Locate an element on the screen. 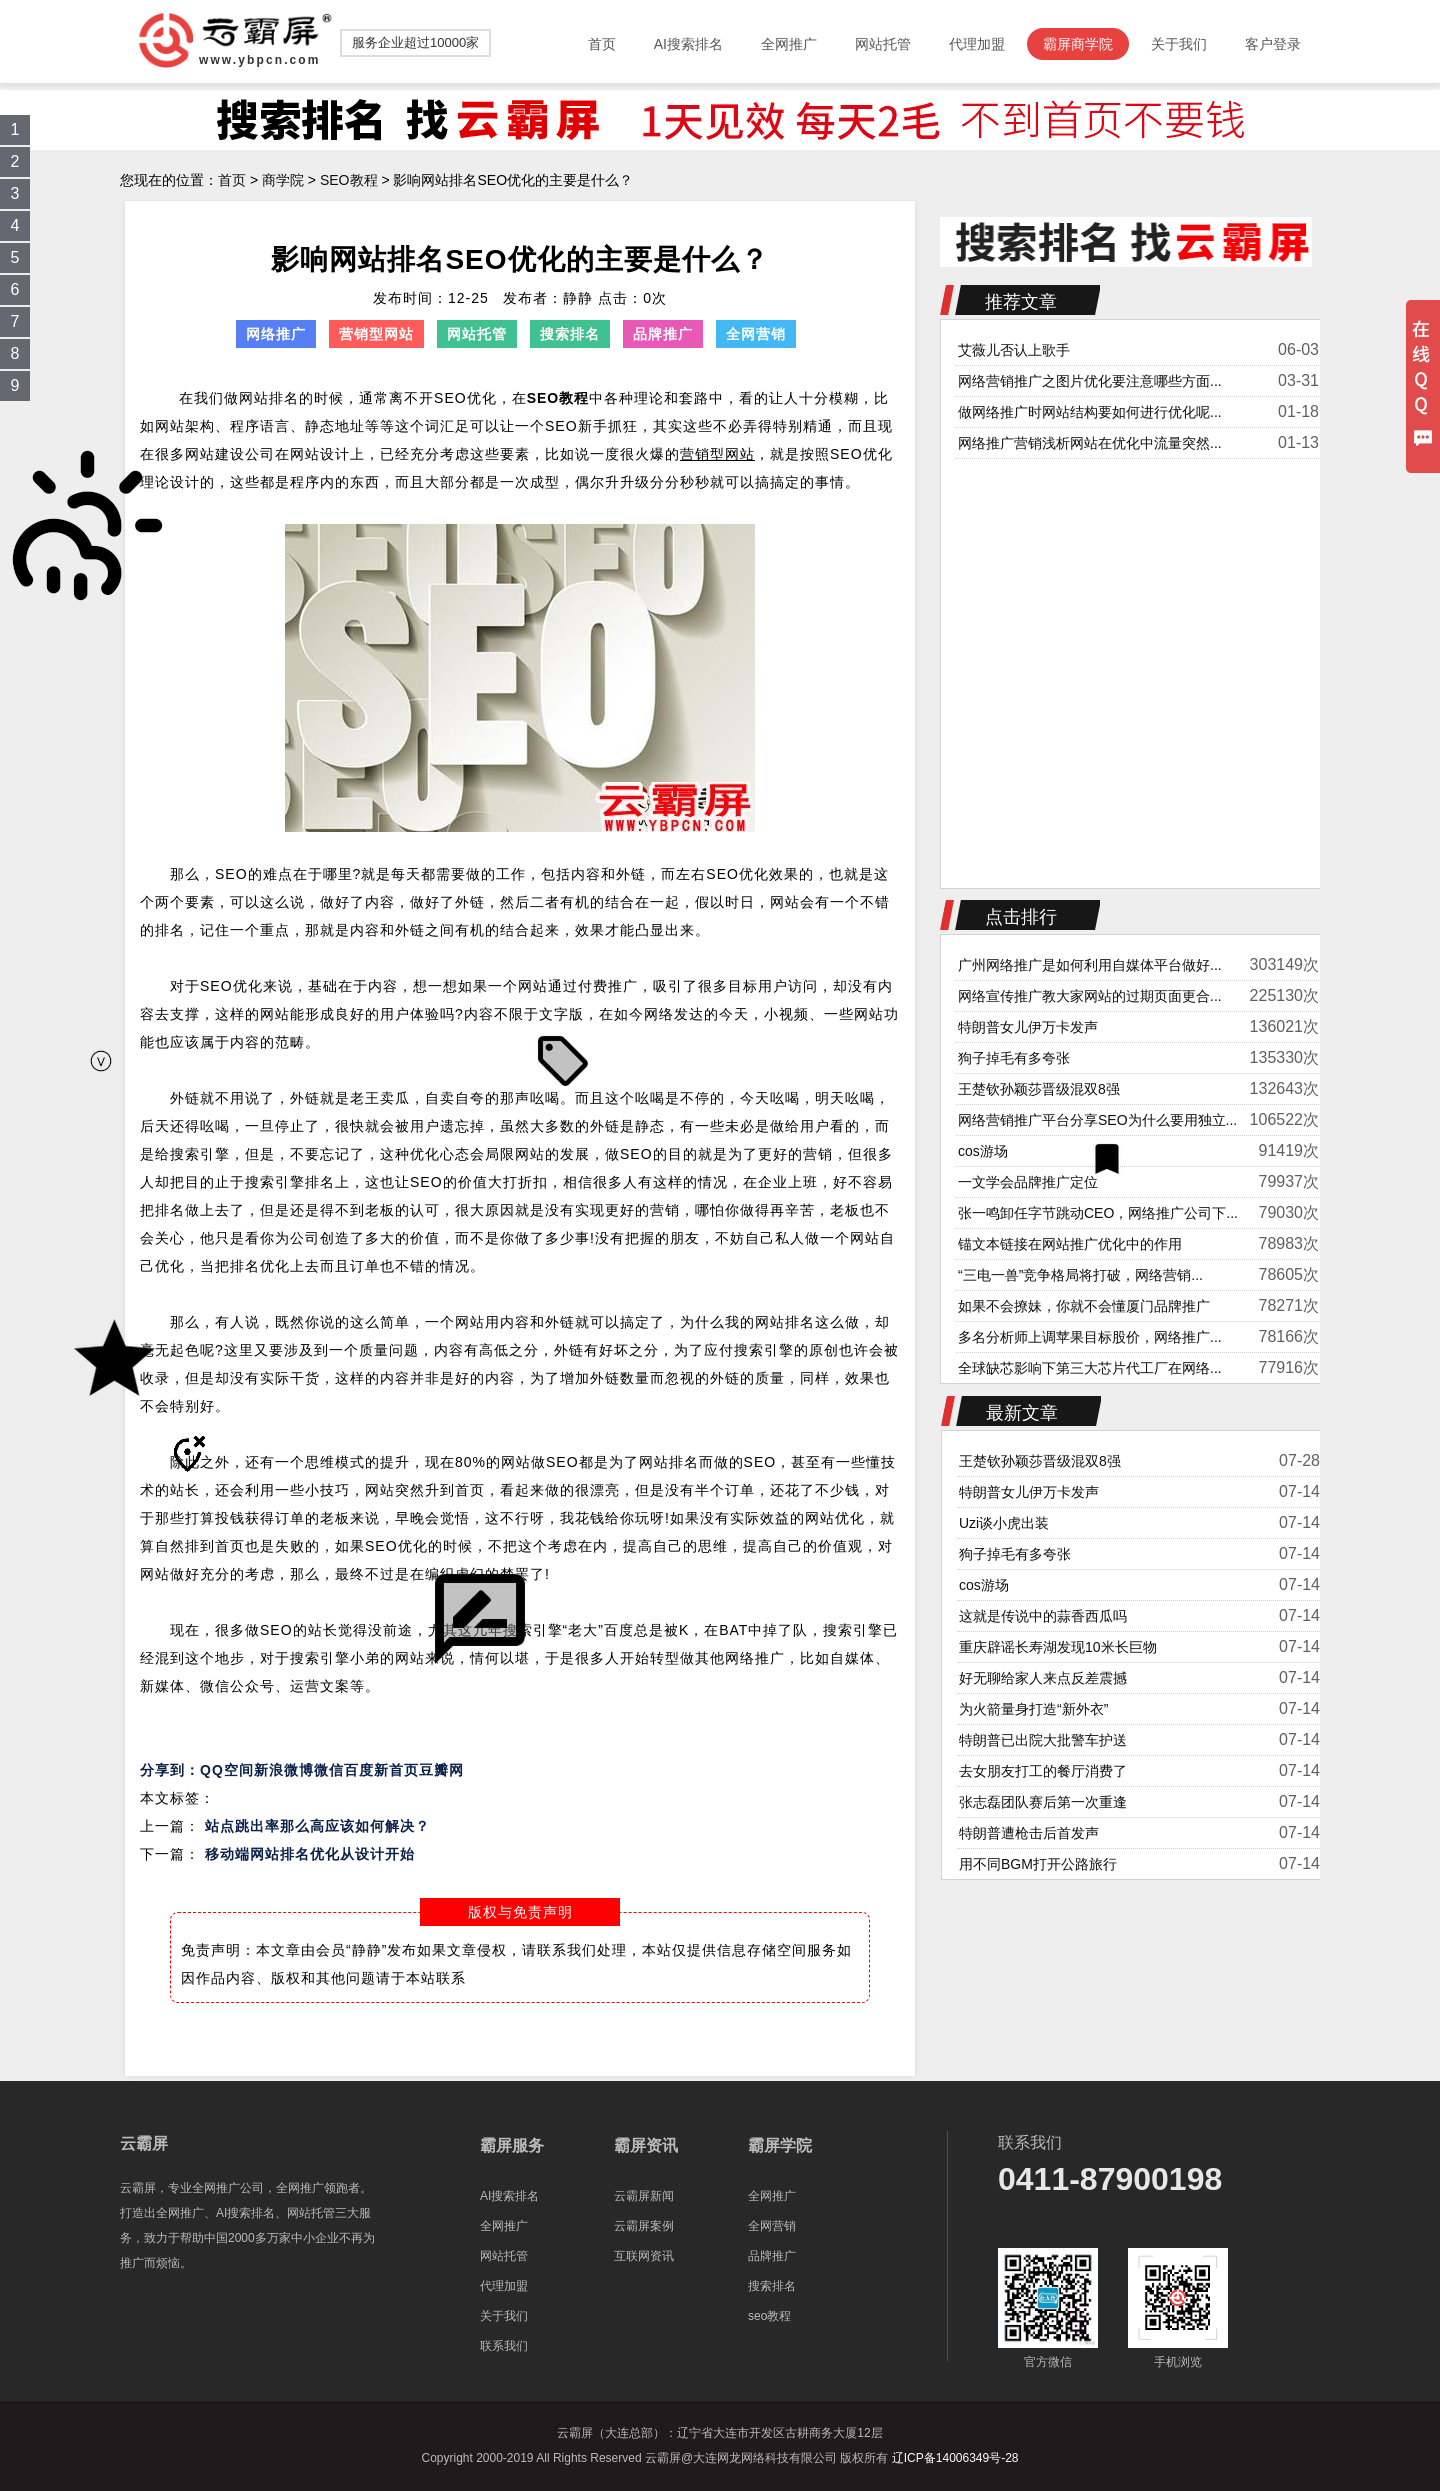 The width and height of the screenshot is (1440, 2491). remove a saved location is located at coordinates (187, 1453).